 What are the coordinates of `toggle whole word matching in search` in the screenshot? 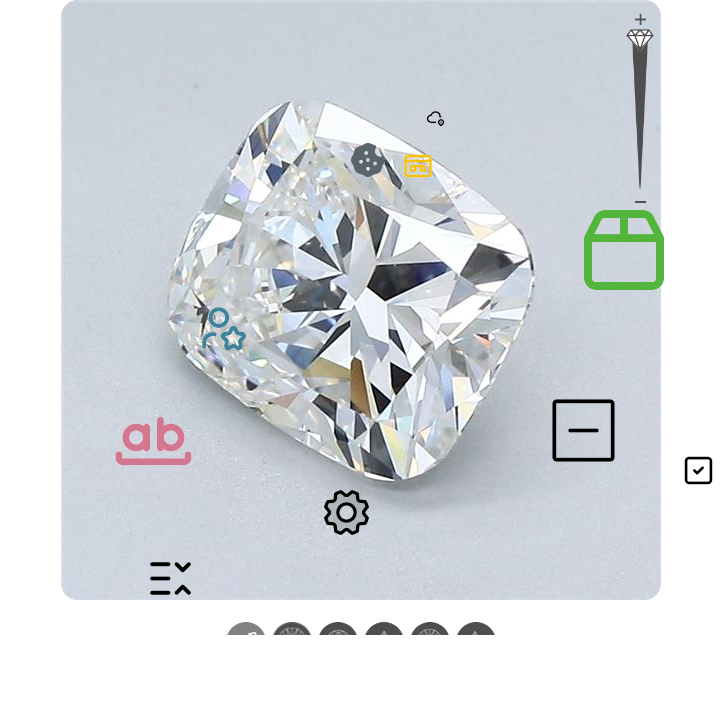 It's located at (153, 437).